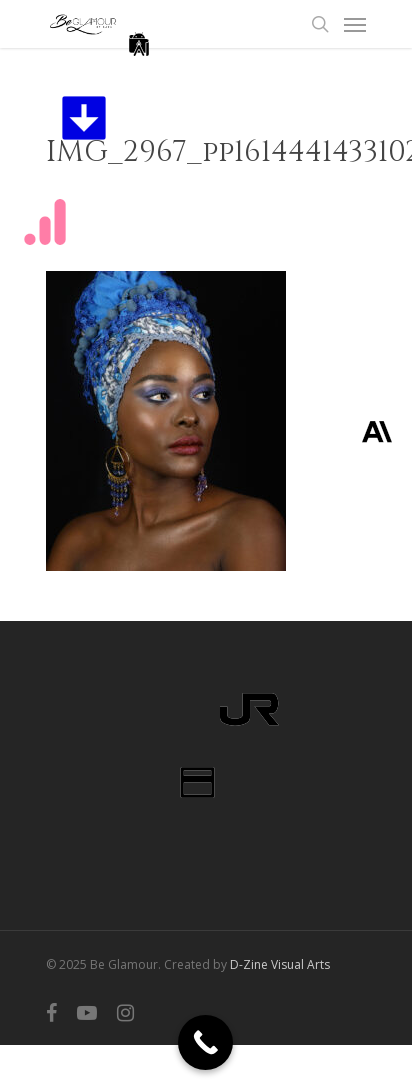 The height and width of the screenshot is (1085, 412). I want to click on view saved payment methods, so click(197, 782).